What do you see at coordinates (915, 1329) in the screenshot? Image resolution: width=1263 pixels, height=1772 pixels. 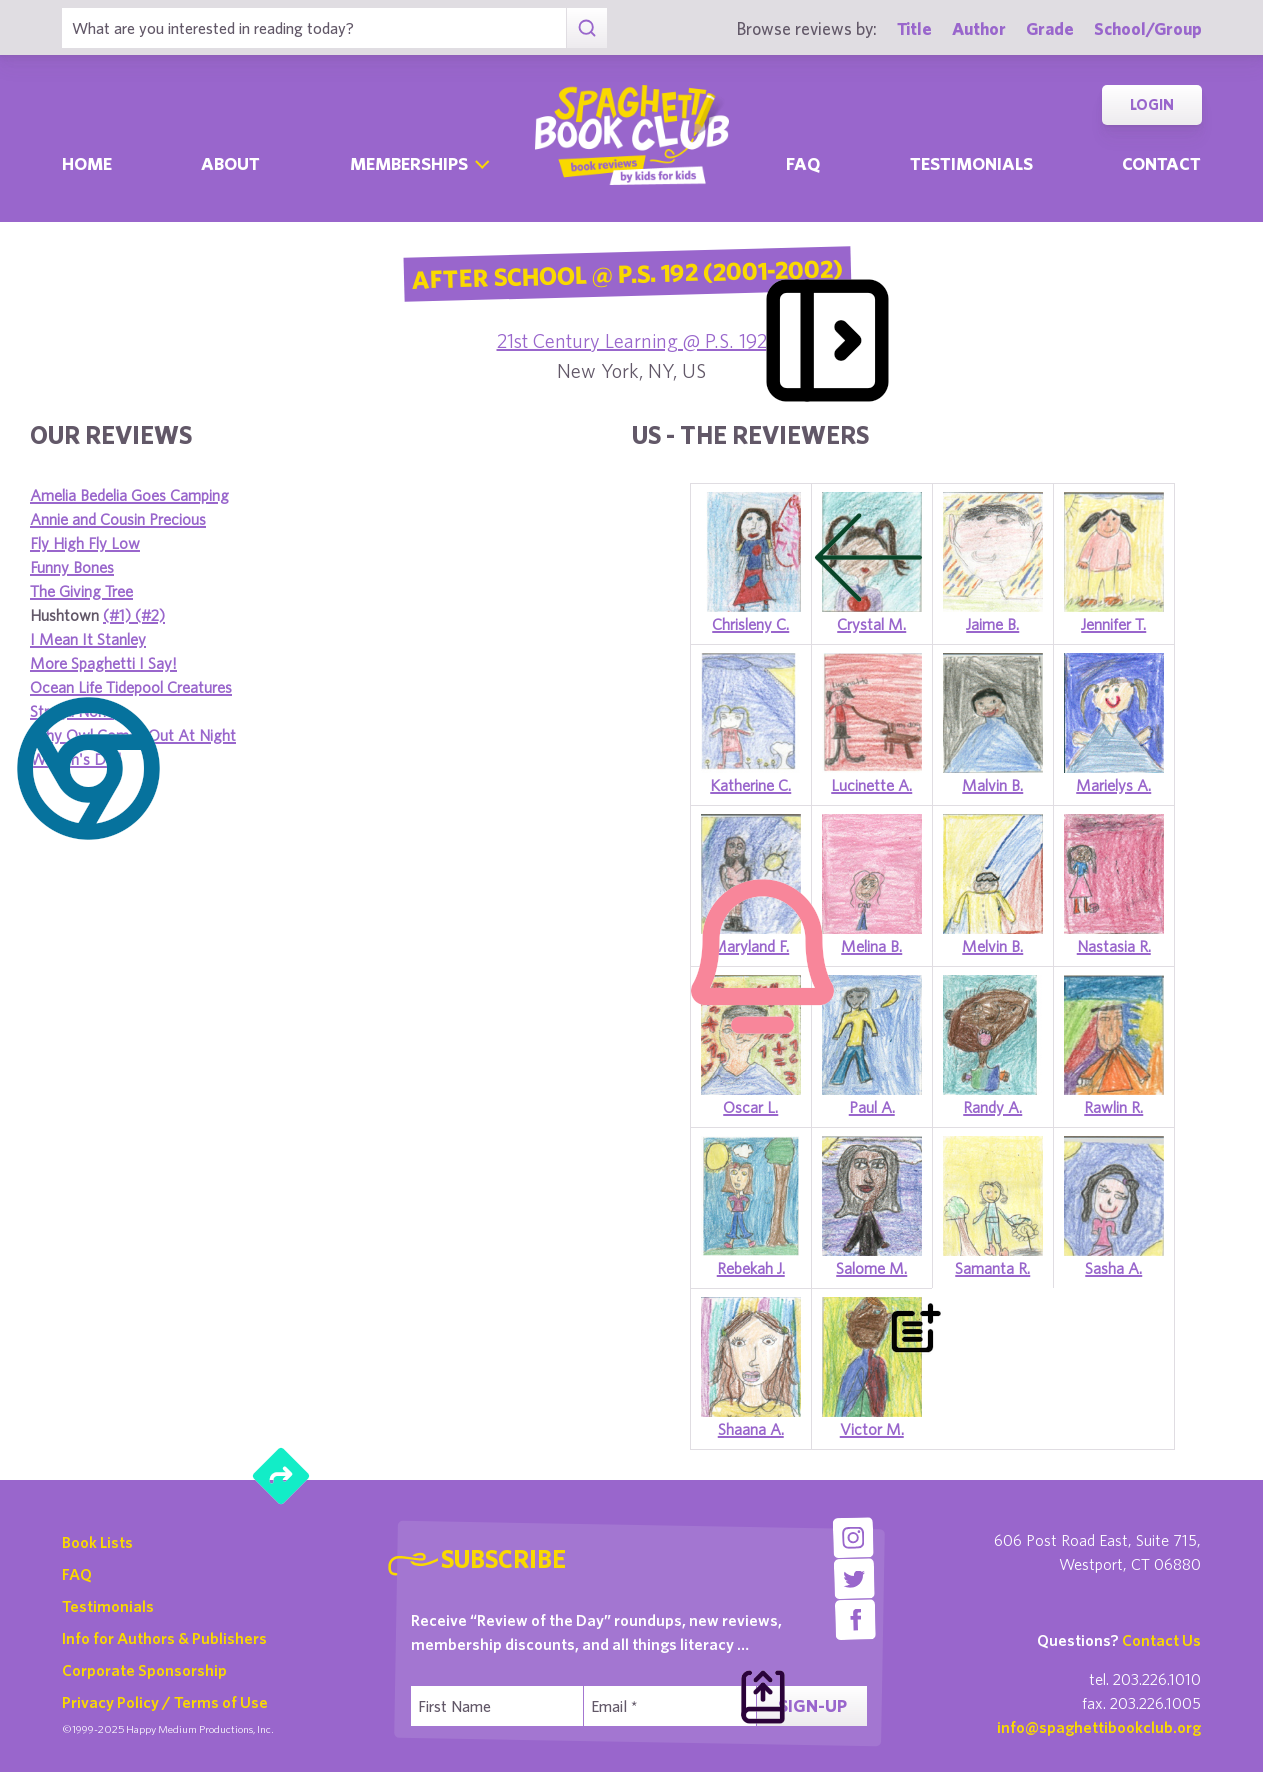 I see `create a new post or document` at bounding box center [915, 1329].